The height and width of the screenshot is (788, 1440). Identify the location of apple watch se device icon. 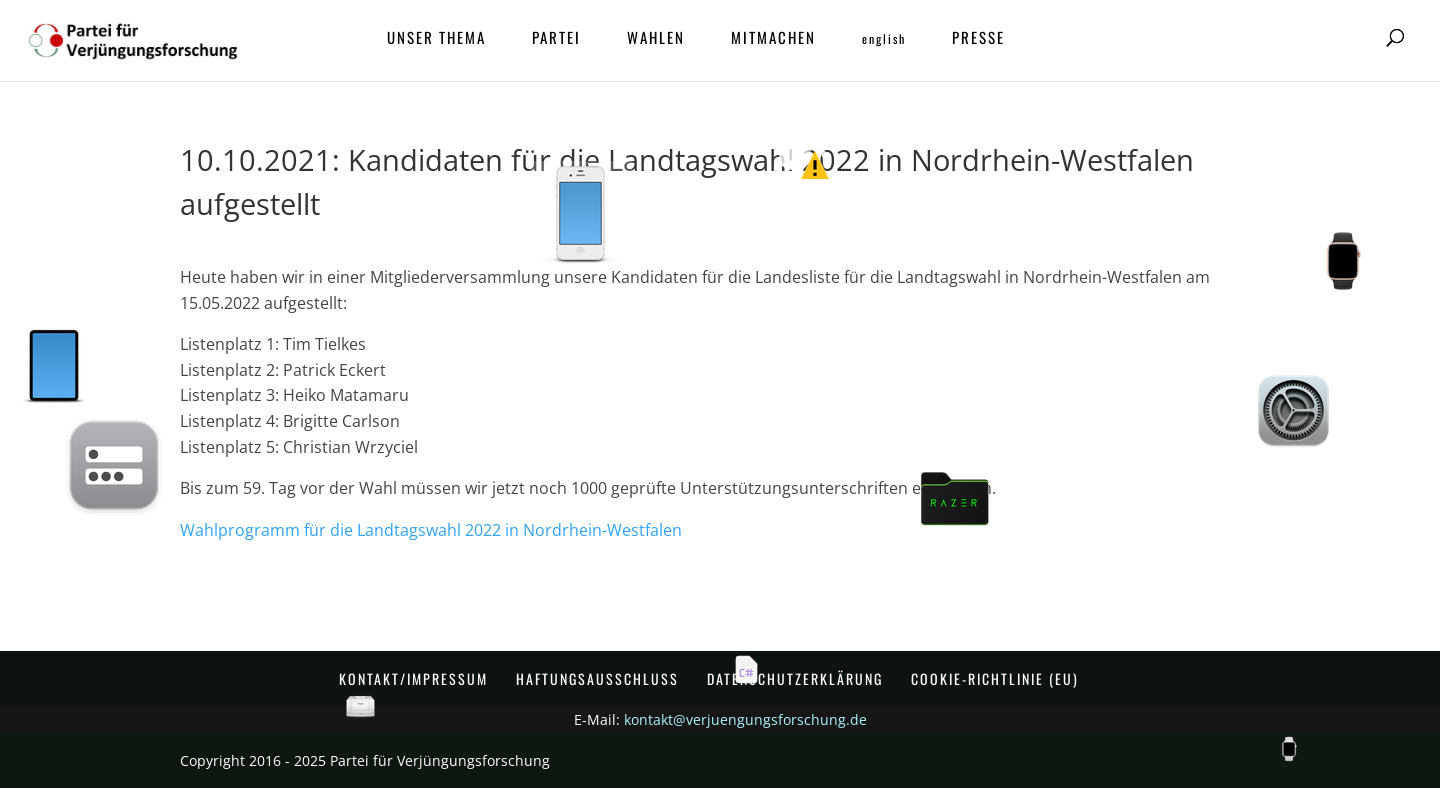
(1343, 261).